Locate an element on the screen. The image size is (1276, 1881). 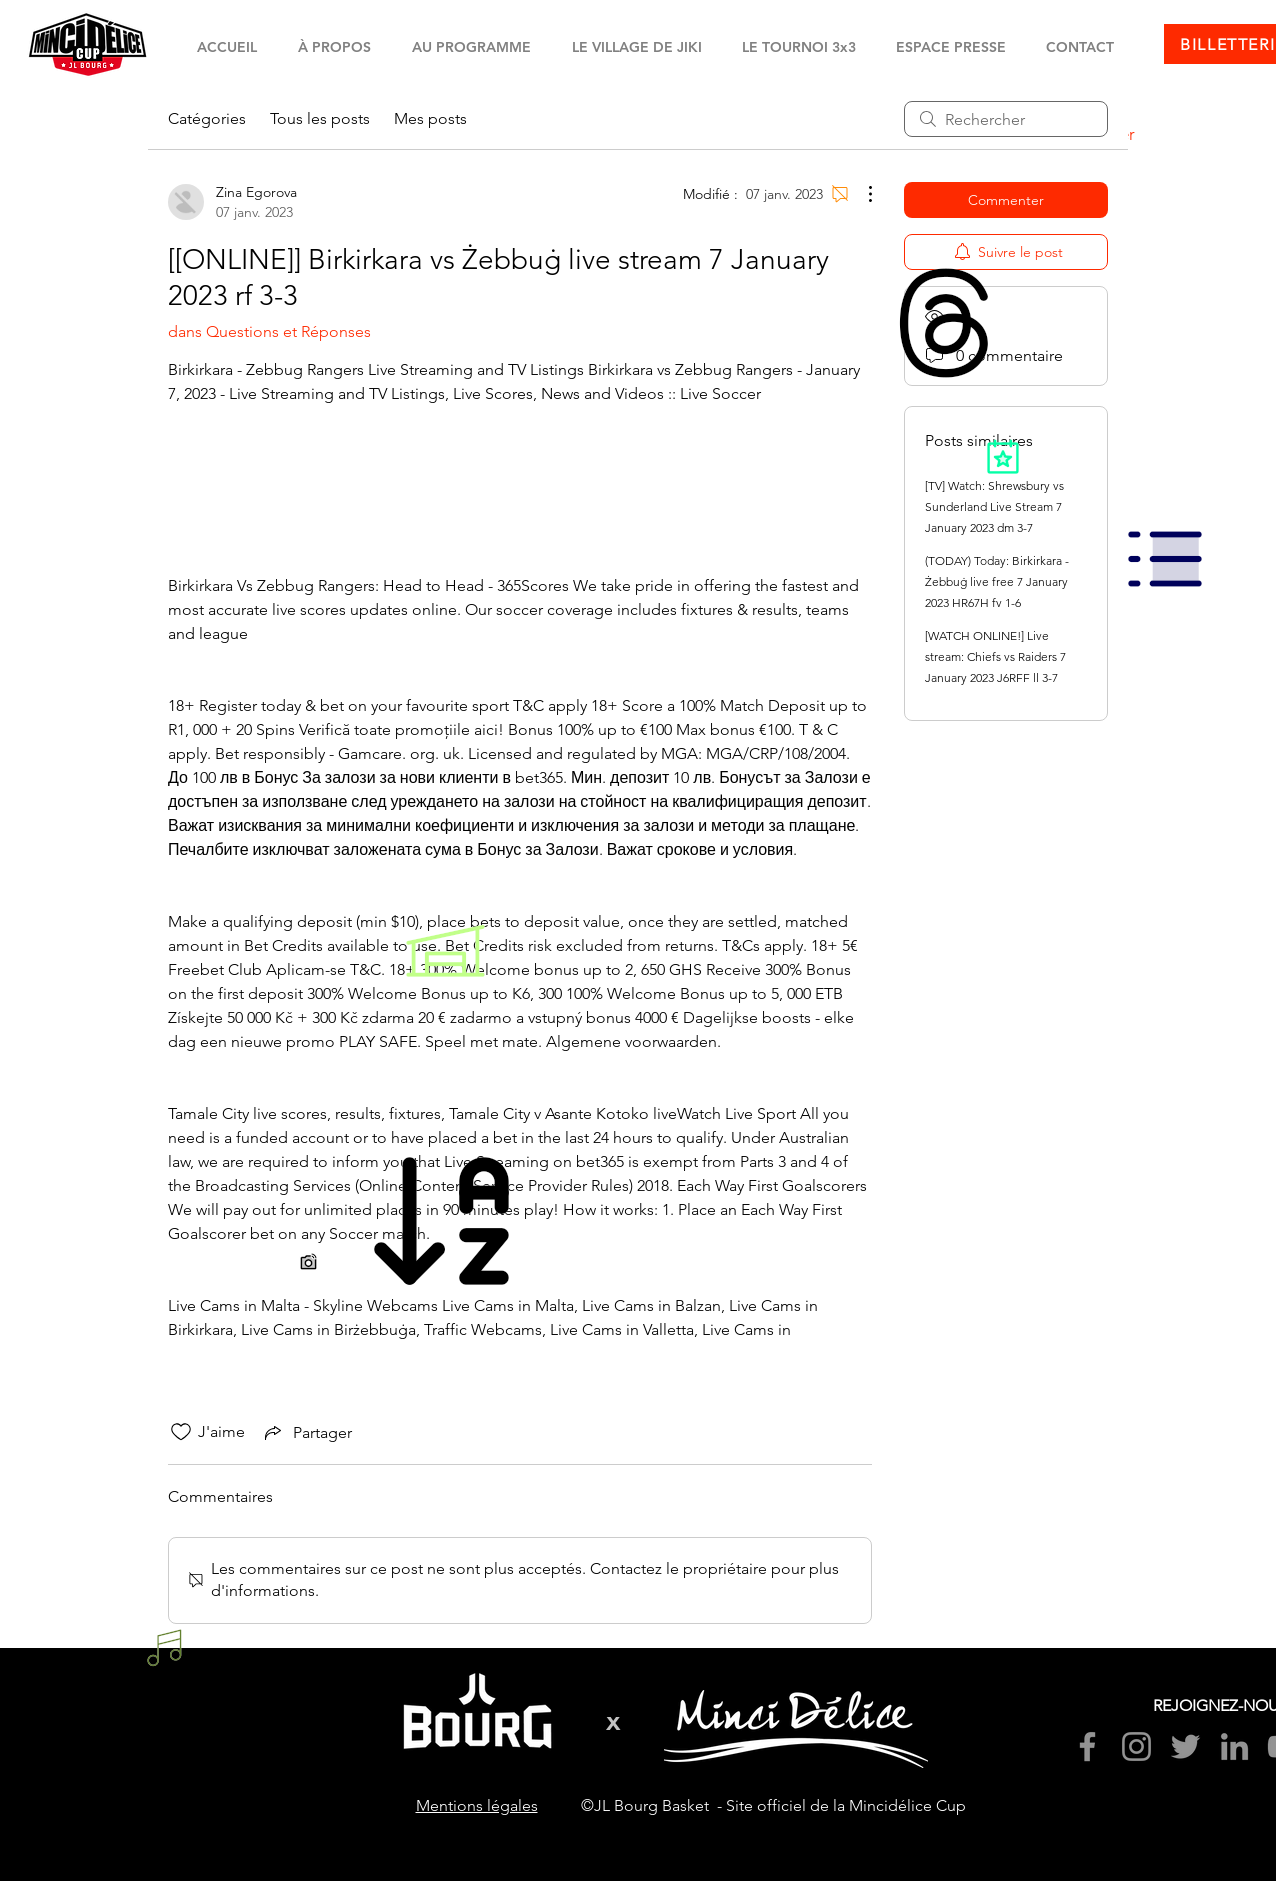
sort alphabetically from A to Z is located at coordinates (445, 1221).